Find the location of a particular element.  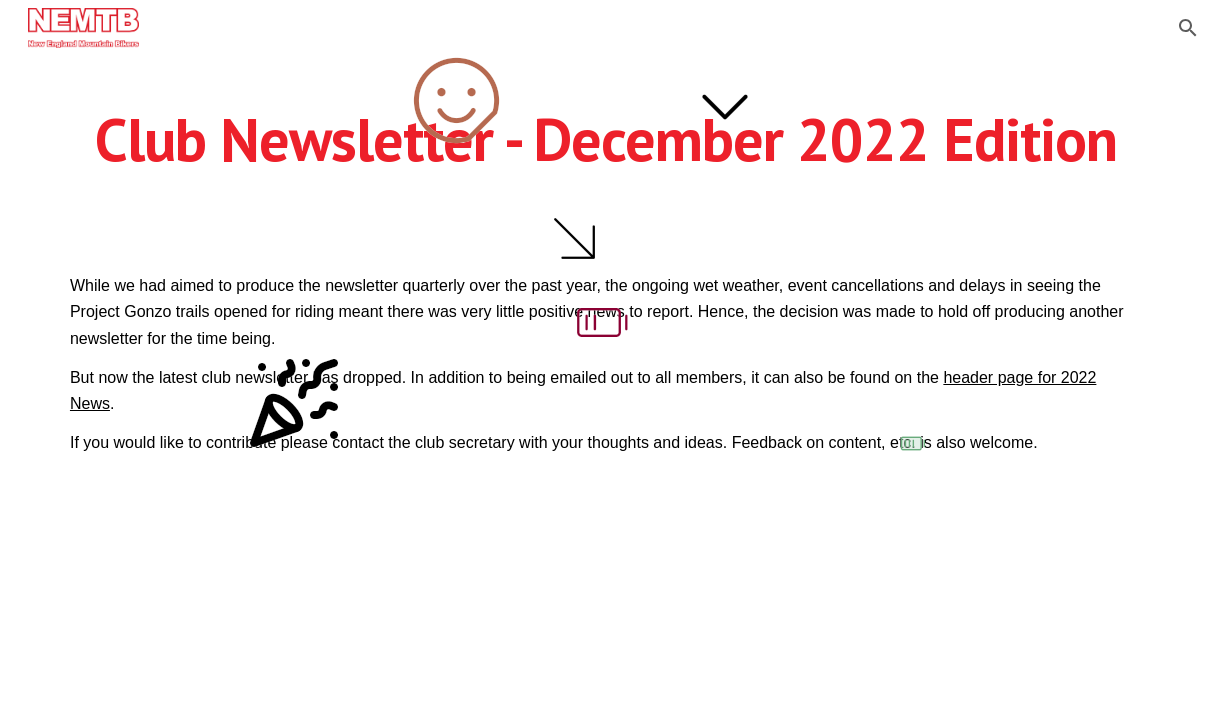

add a sticker to your message is located at coordinates (456, 100).